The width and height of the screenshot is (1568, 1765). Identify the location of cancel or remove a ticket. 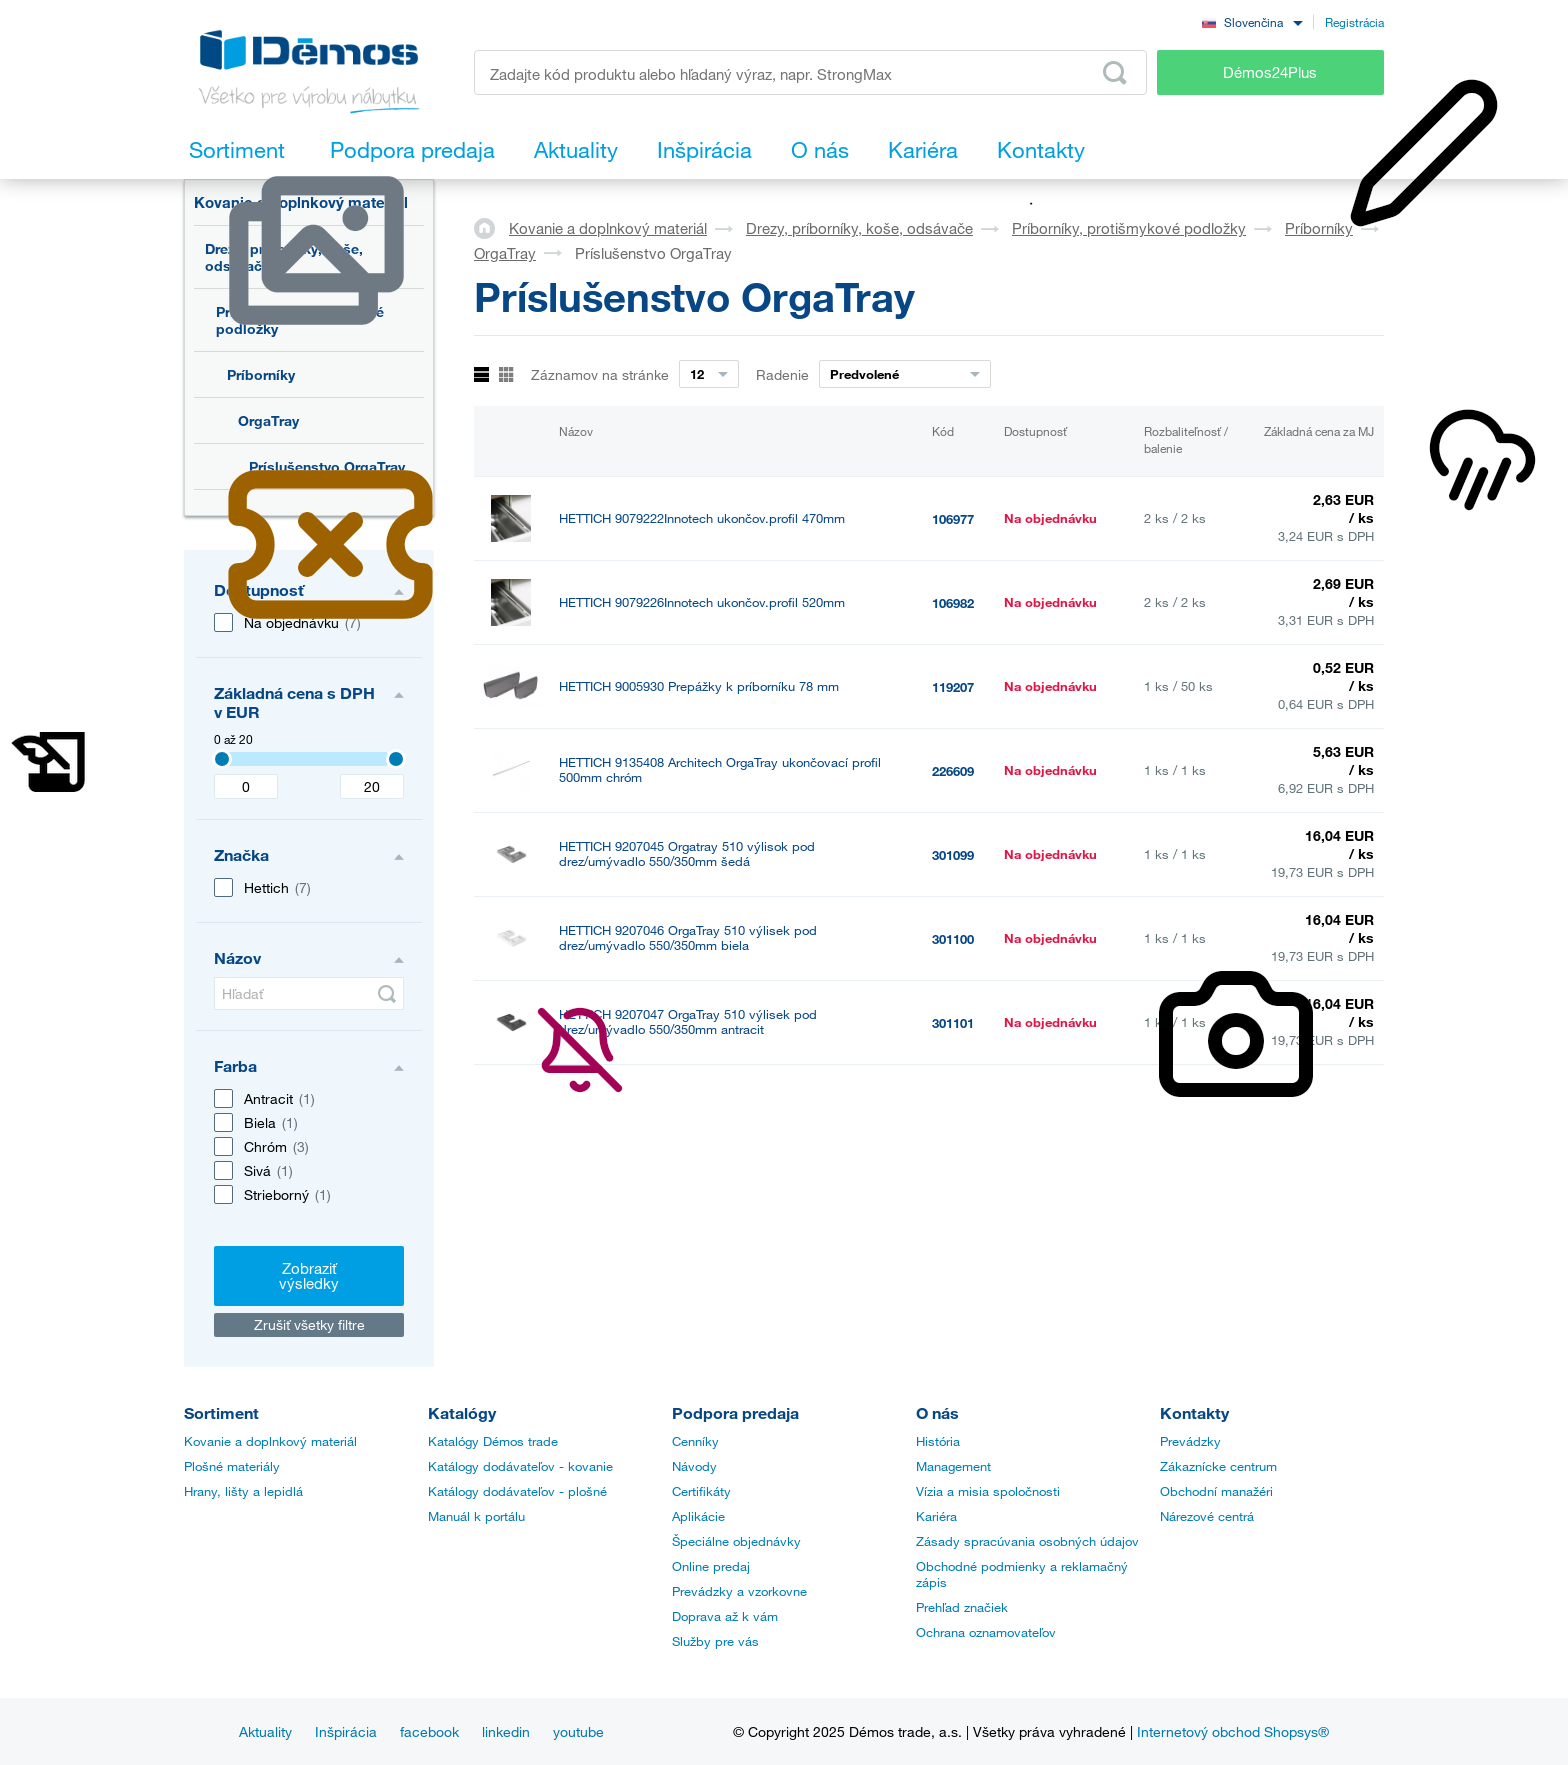
(330, 544).